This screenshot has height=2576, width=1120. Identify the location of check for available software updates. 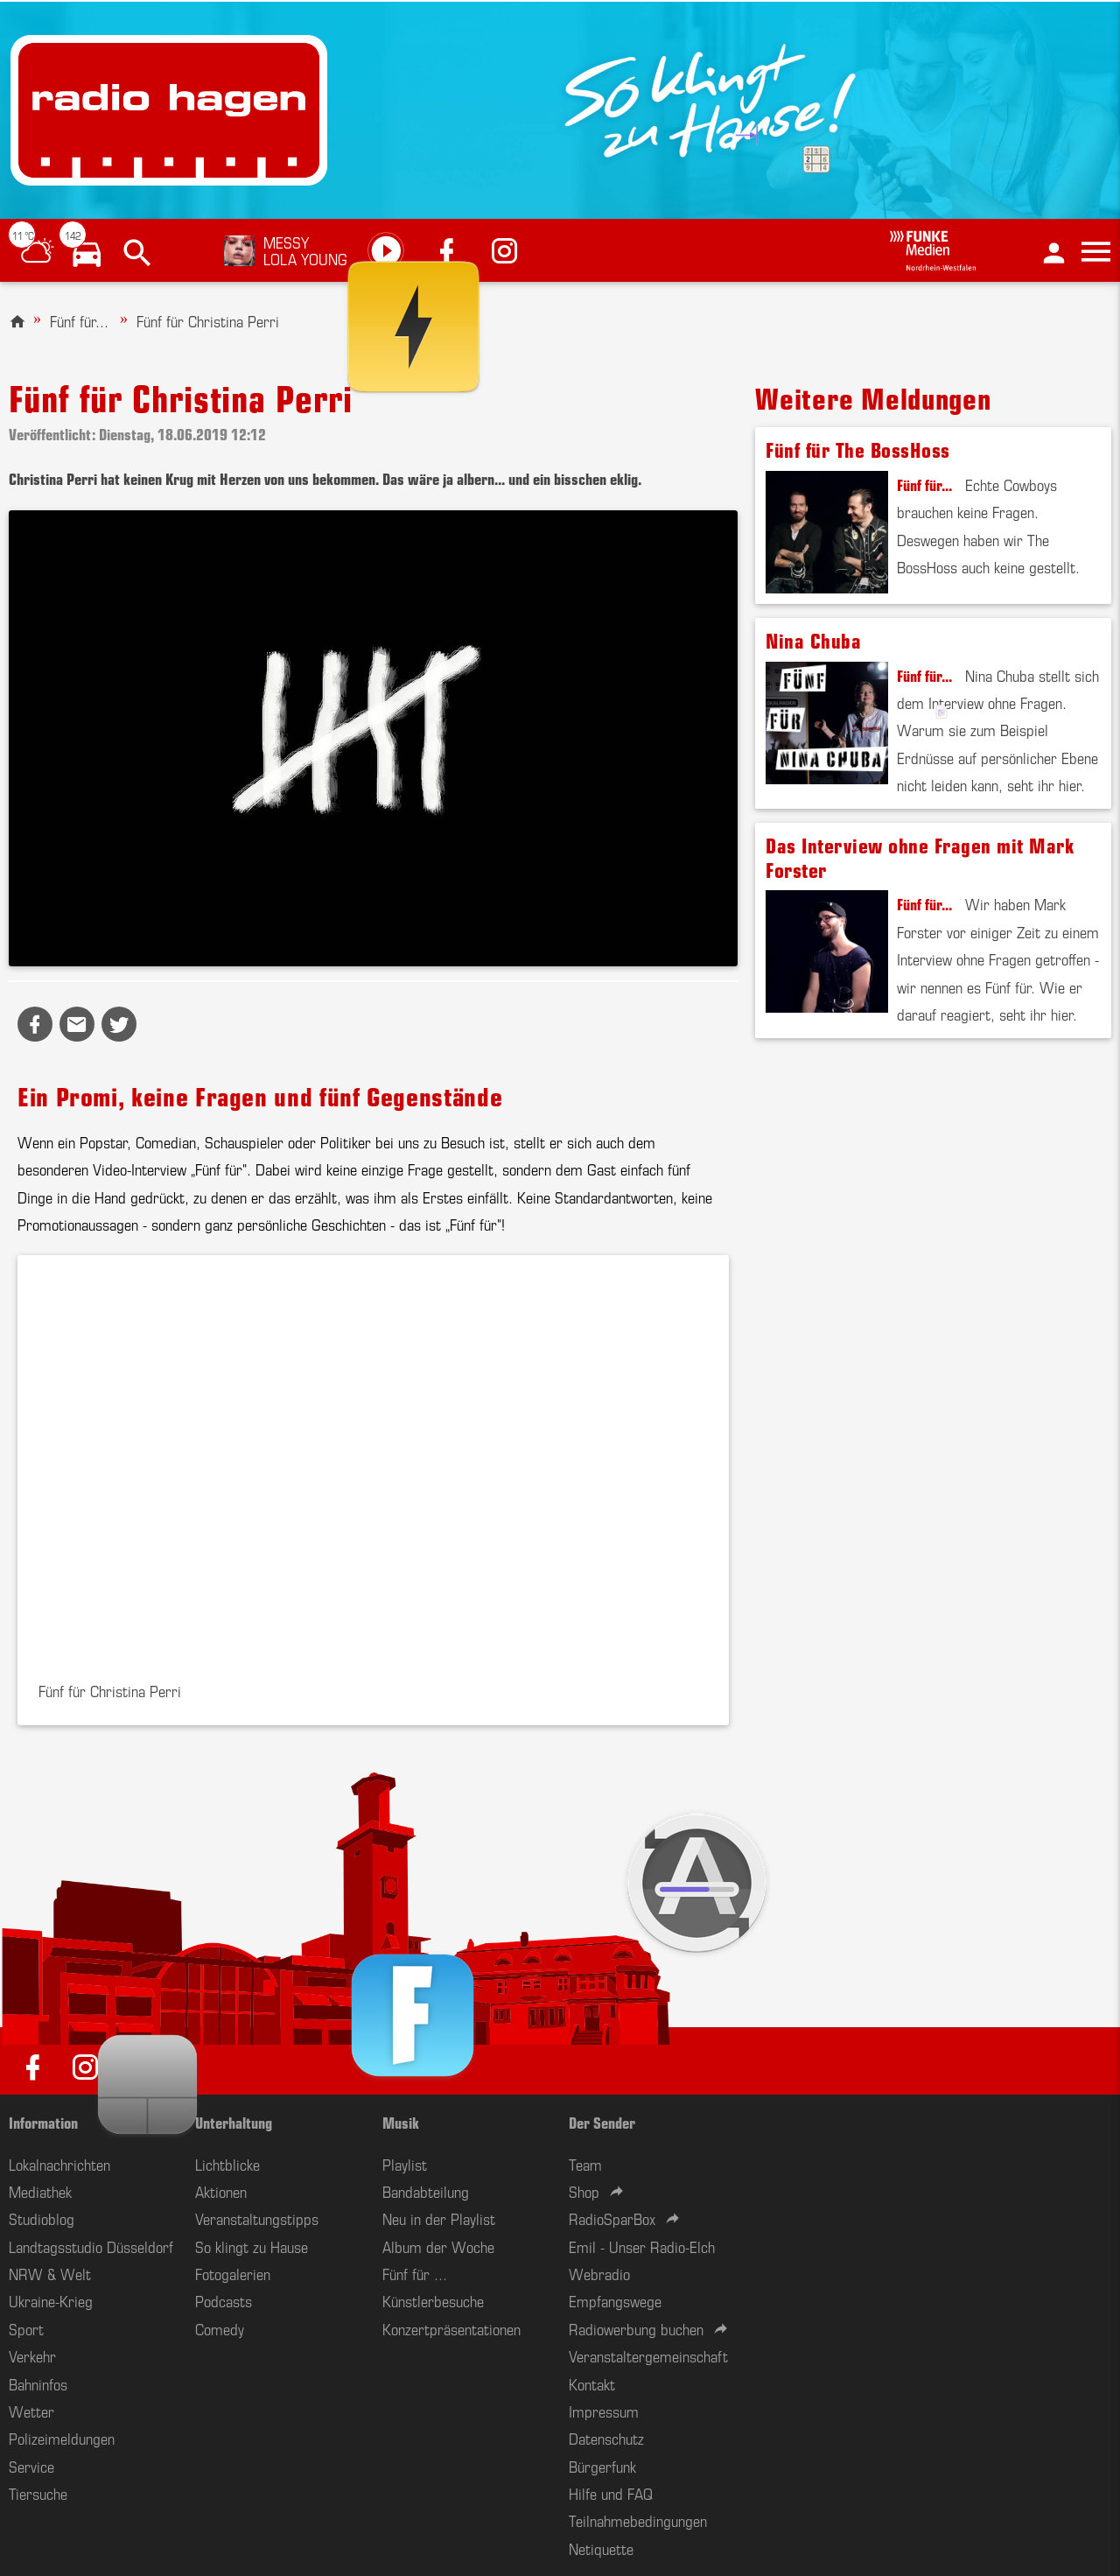
(696, 1883).